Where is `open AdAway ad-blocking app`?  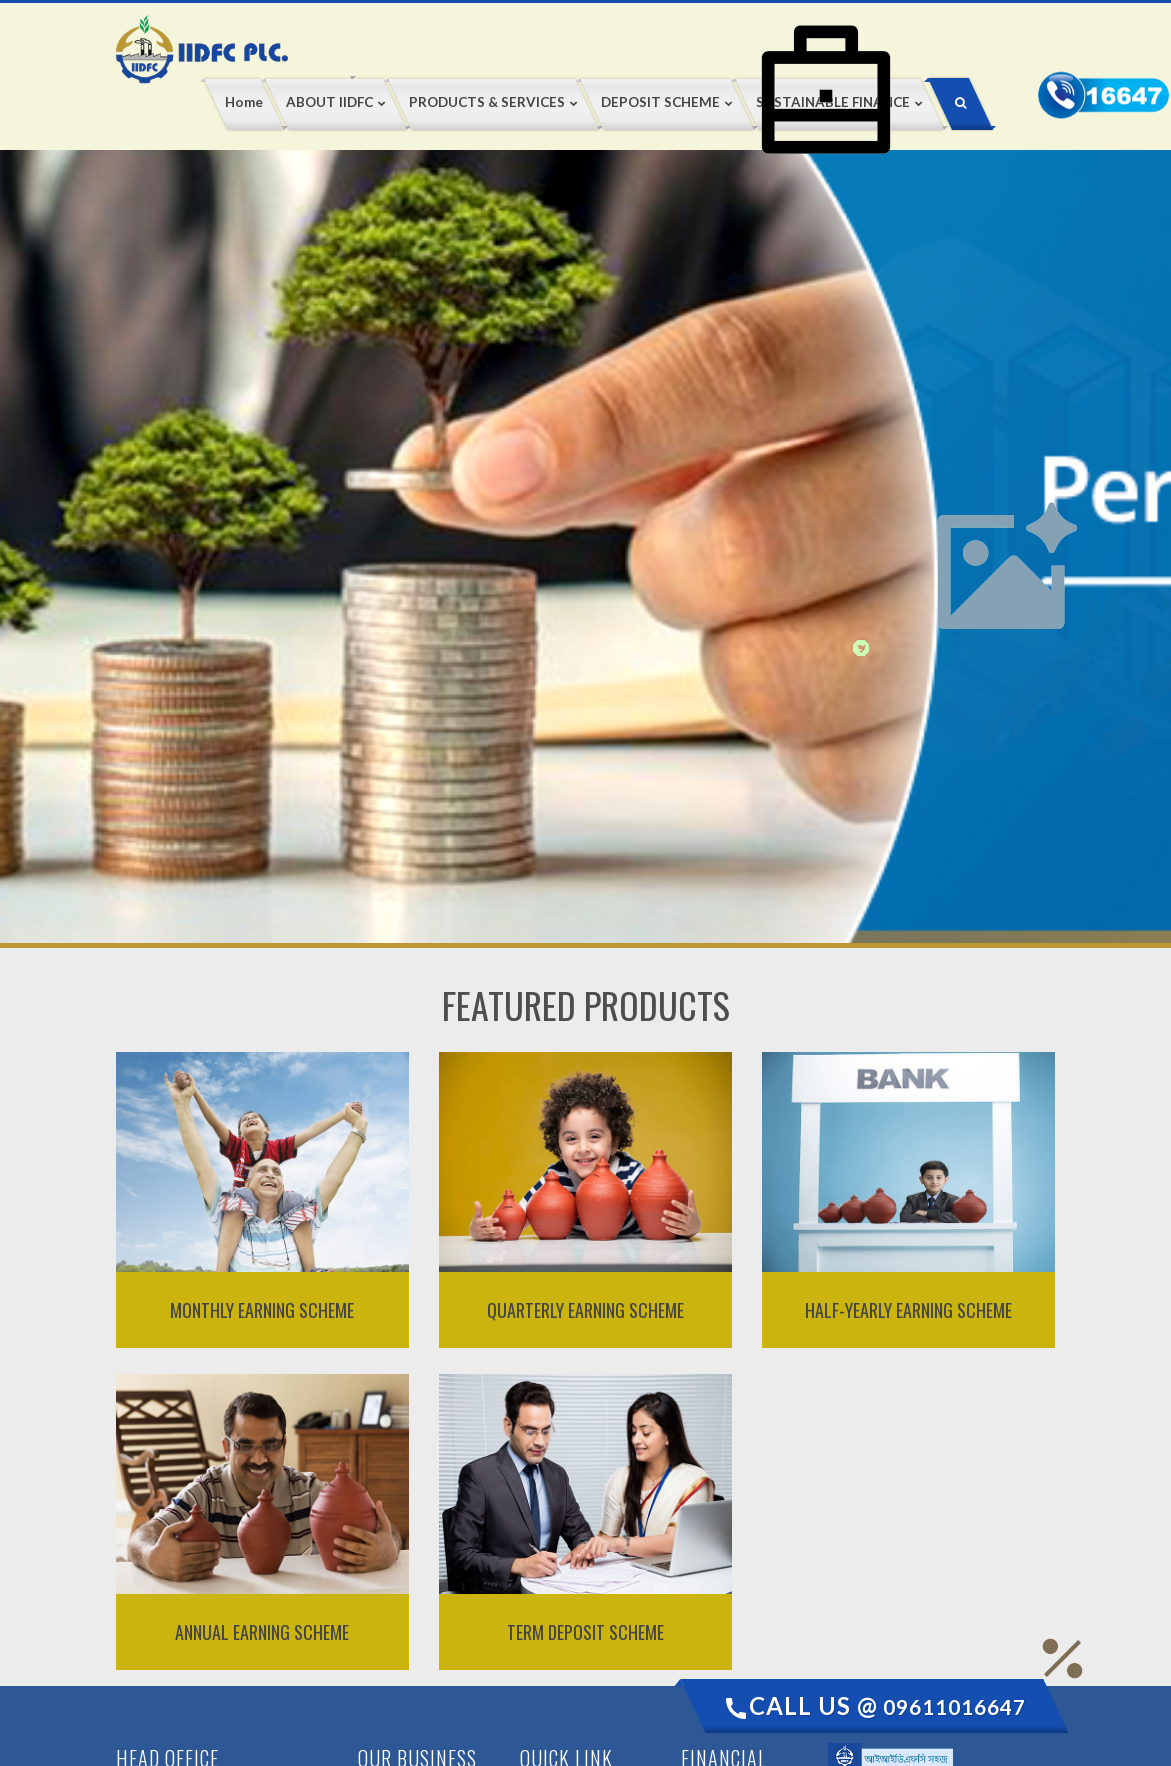
open AdAway ad-blocking app is located at coordinates (861, 648).